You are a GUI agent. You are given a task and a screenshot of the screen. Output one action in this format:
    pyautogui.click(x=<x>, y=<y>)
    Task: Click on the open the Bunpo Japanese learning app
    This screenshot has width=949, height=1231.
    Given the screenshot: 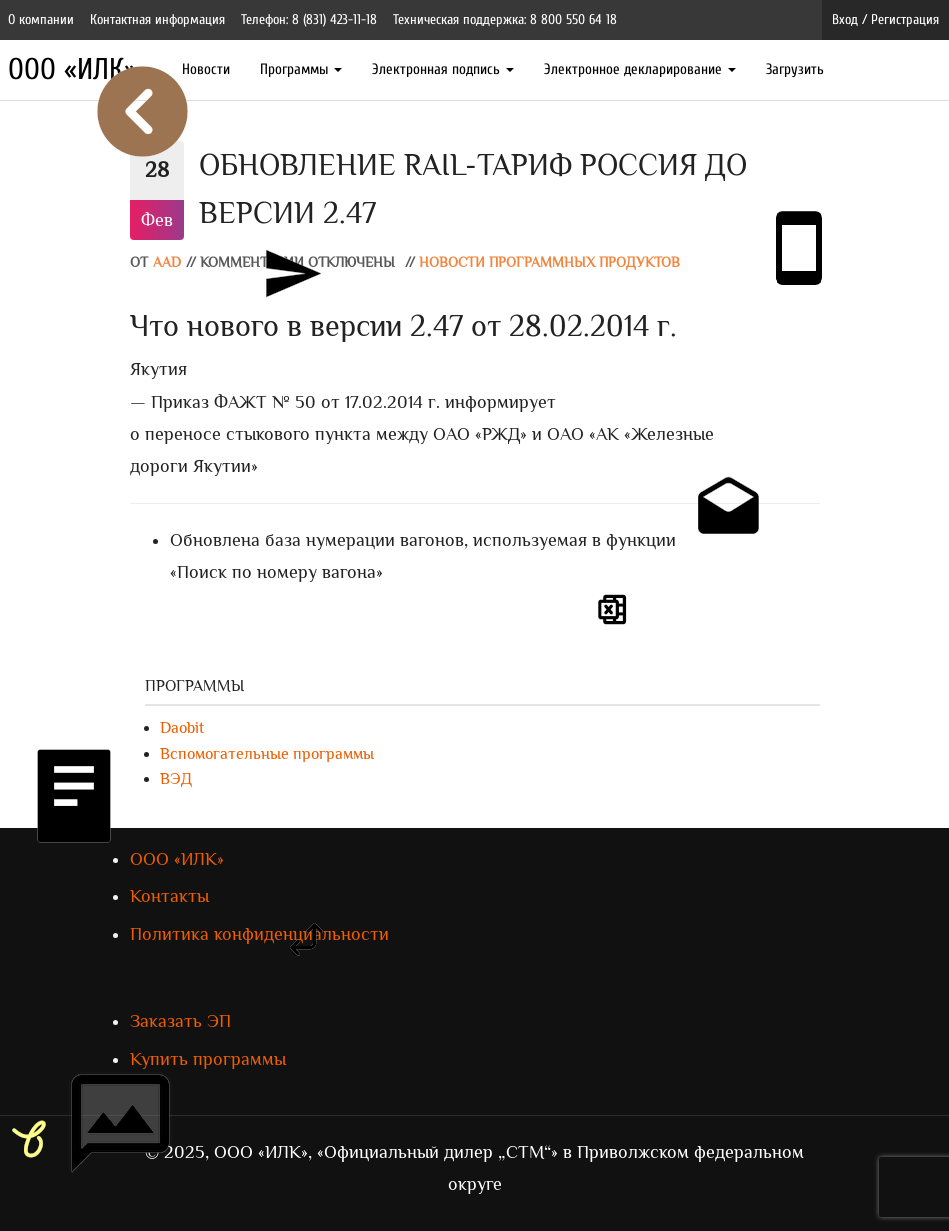 What is the action you would take?
    pyautogui.click(x=29, y=1139)
    